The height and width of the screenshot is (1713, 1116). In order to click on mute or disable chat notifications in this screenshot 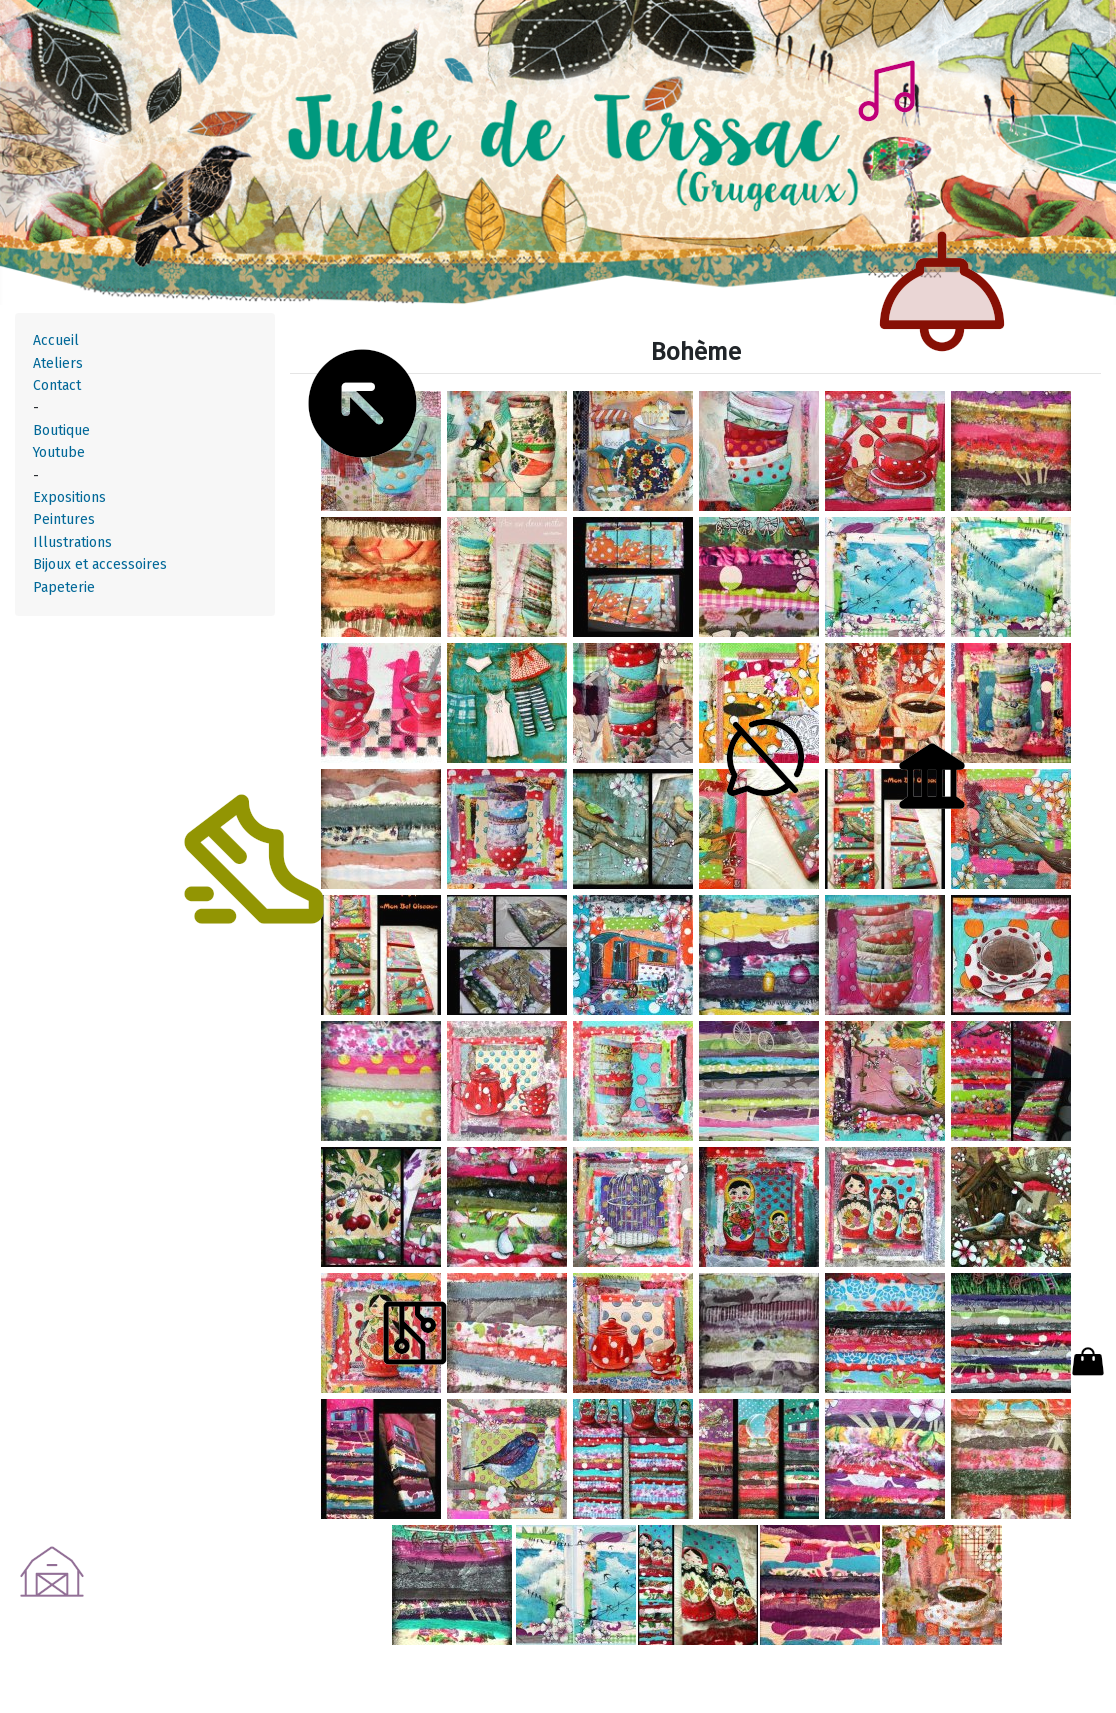, I will do `click(765, 757)`.